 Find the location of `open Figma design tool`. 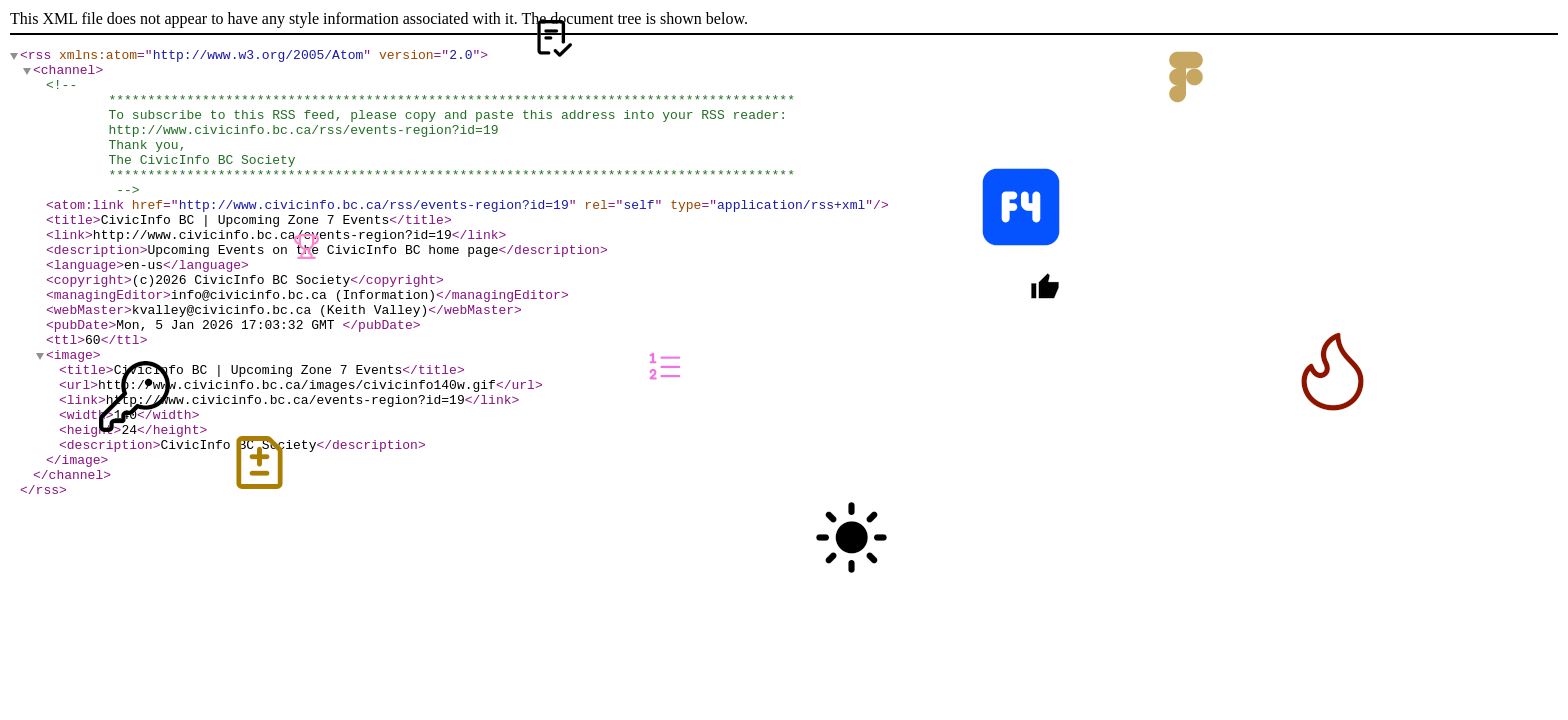

open Figma design tool is located at coordinates (1186, 77).